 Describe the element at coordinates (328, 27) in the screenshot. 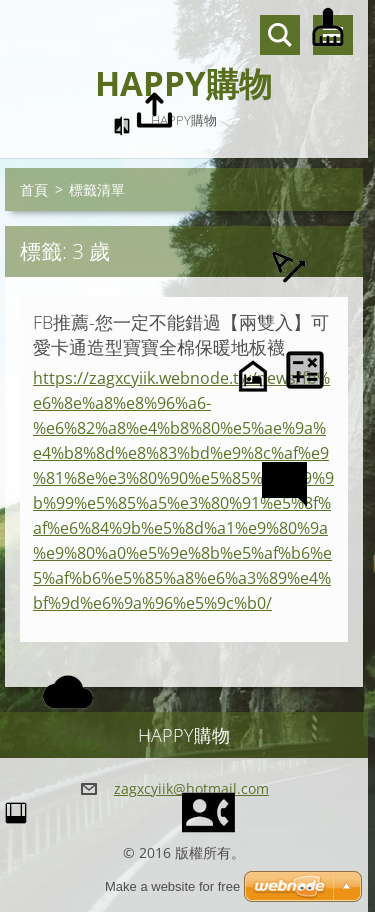

I see `access cleaning or housekeeping services` at that location.